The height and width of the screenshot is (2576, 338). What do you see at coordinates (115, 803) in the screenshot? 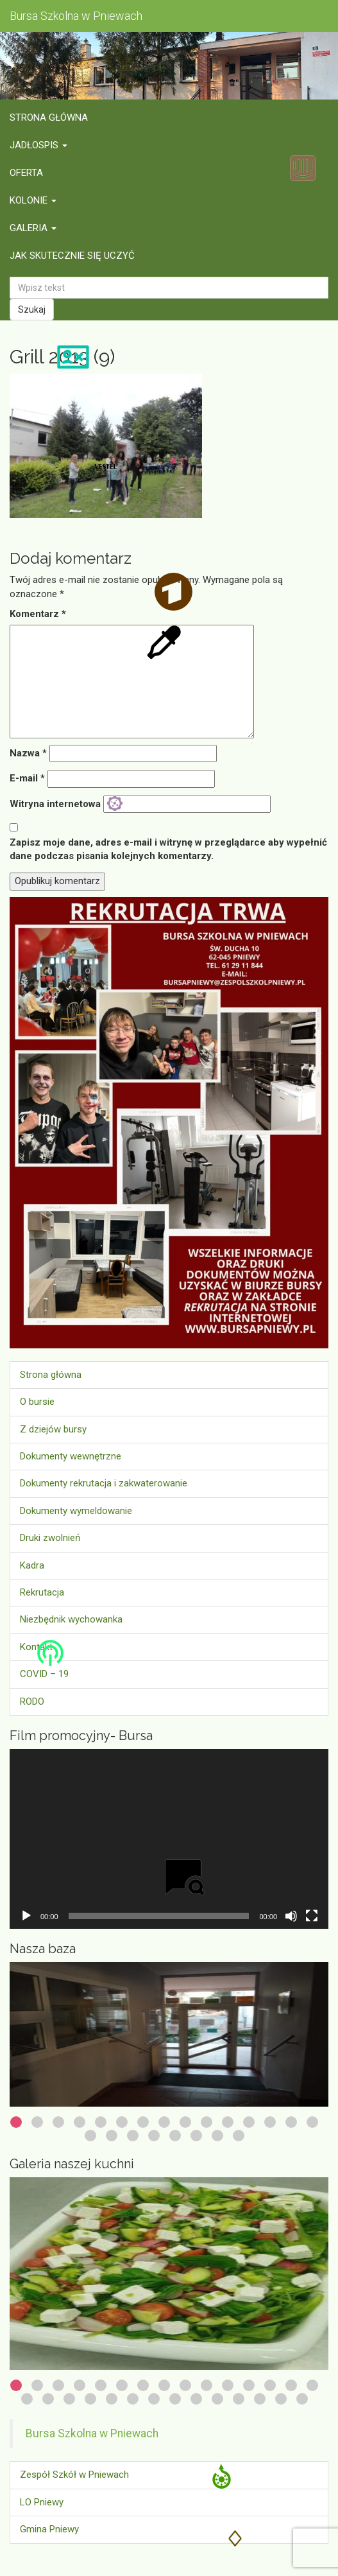
I see `SVGO tool or SVG optimization settings` at bounding box center [115, 803].